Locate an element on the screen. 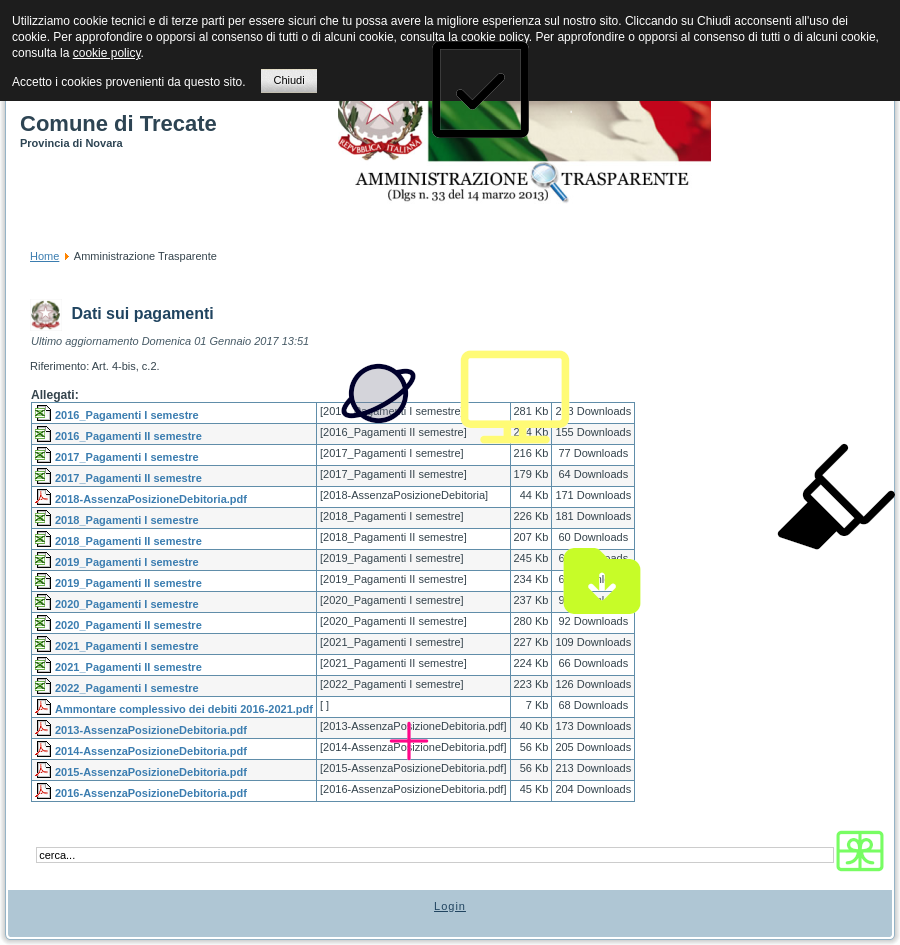  add a new item is located at coordinates (409, 741).